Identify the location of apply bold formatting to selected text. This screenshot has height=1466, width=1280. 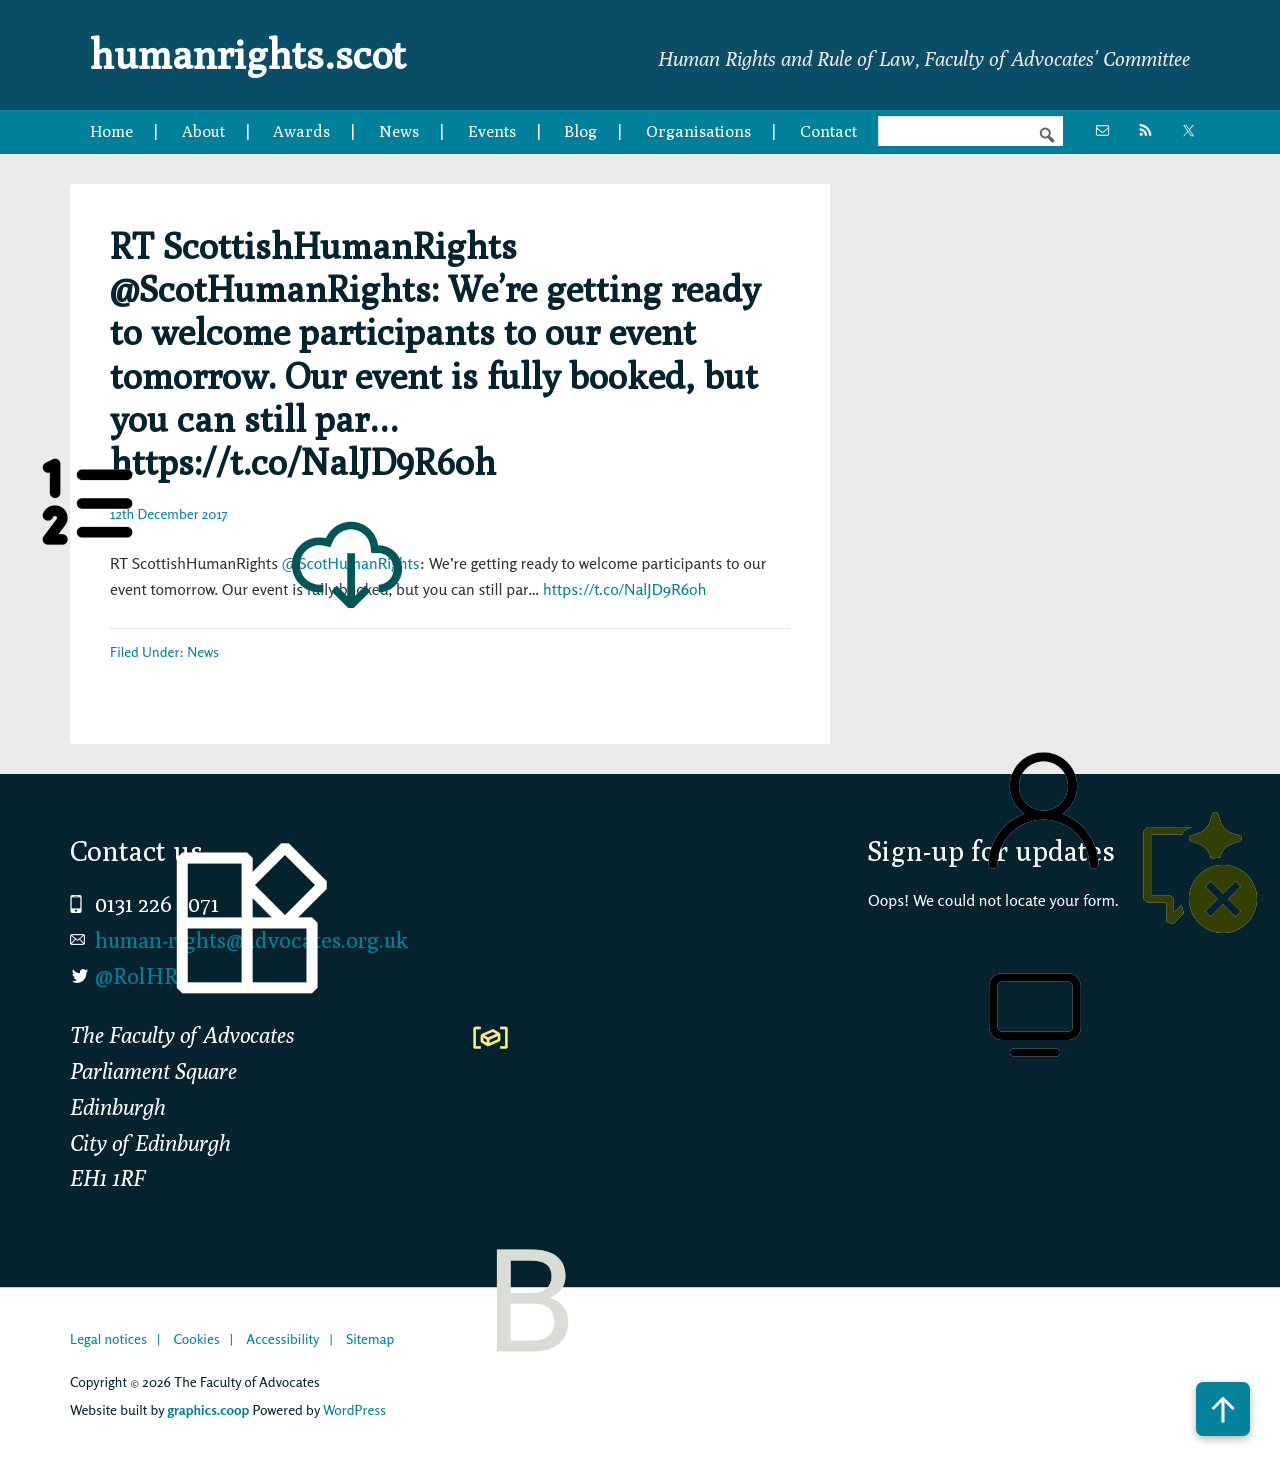
(527, 1300).